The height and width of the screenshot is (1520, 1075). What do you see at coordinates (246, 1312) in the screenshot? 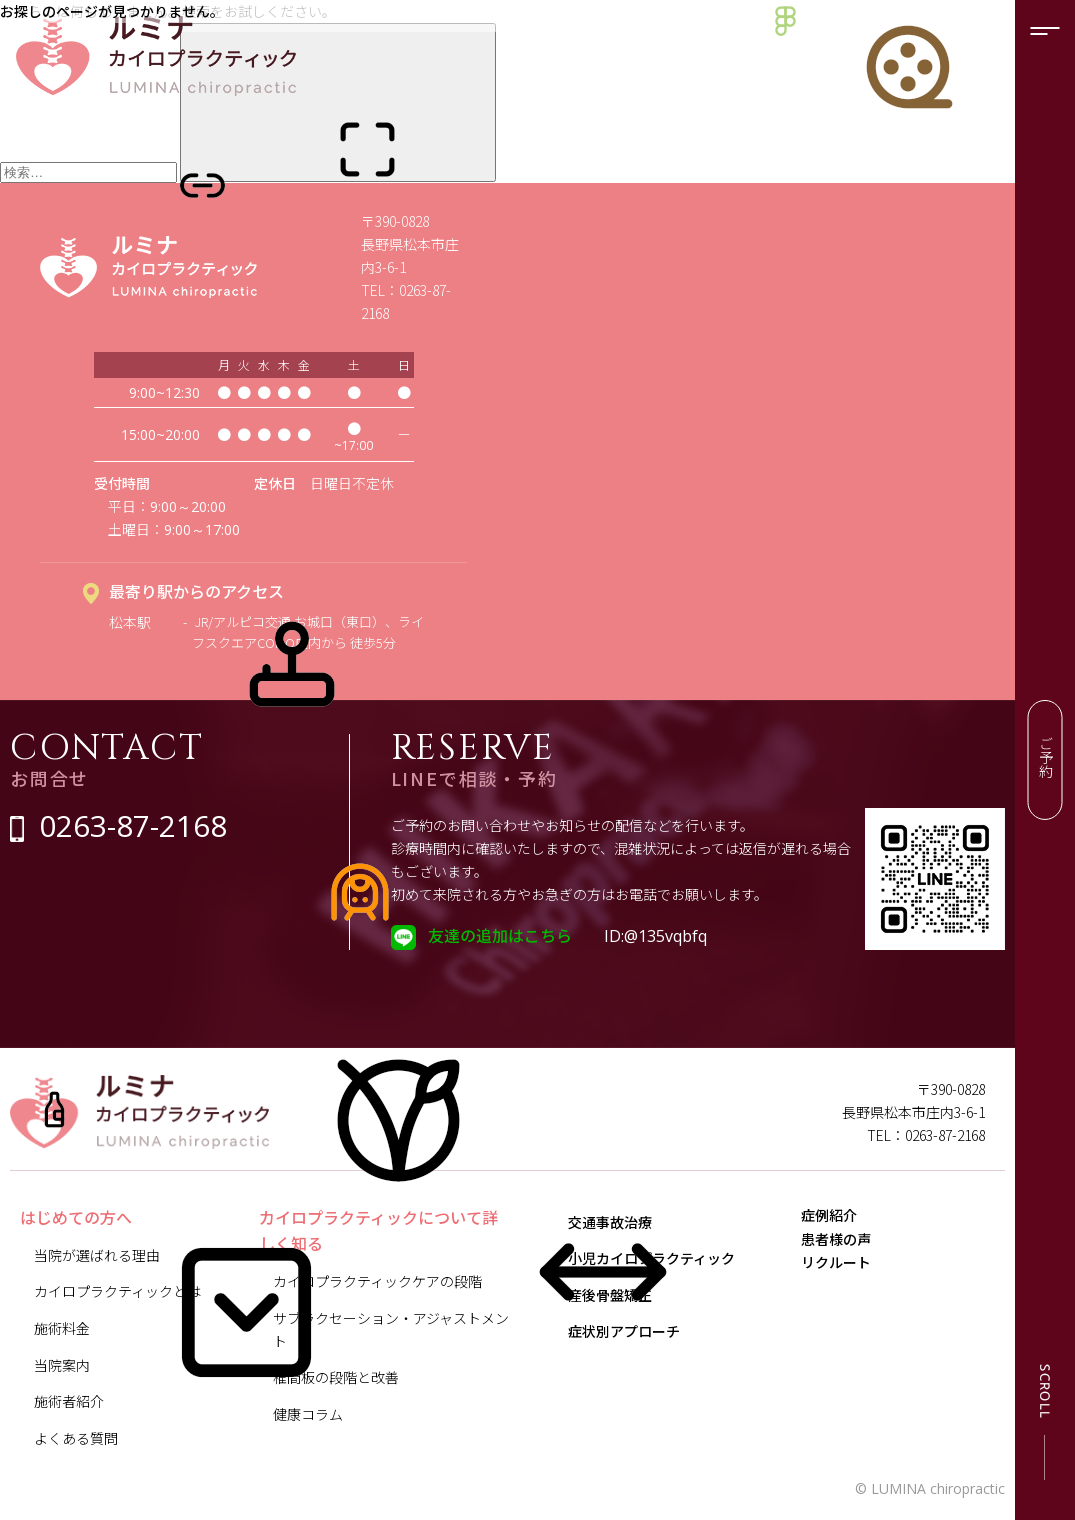
I see `expand content or dropdown menu` at bounding box center [246, 1312].